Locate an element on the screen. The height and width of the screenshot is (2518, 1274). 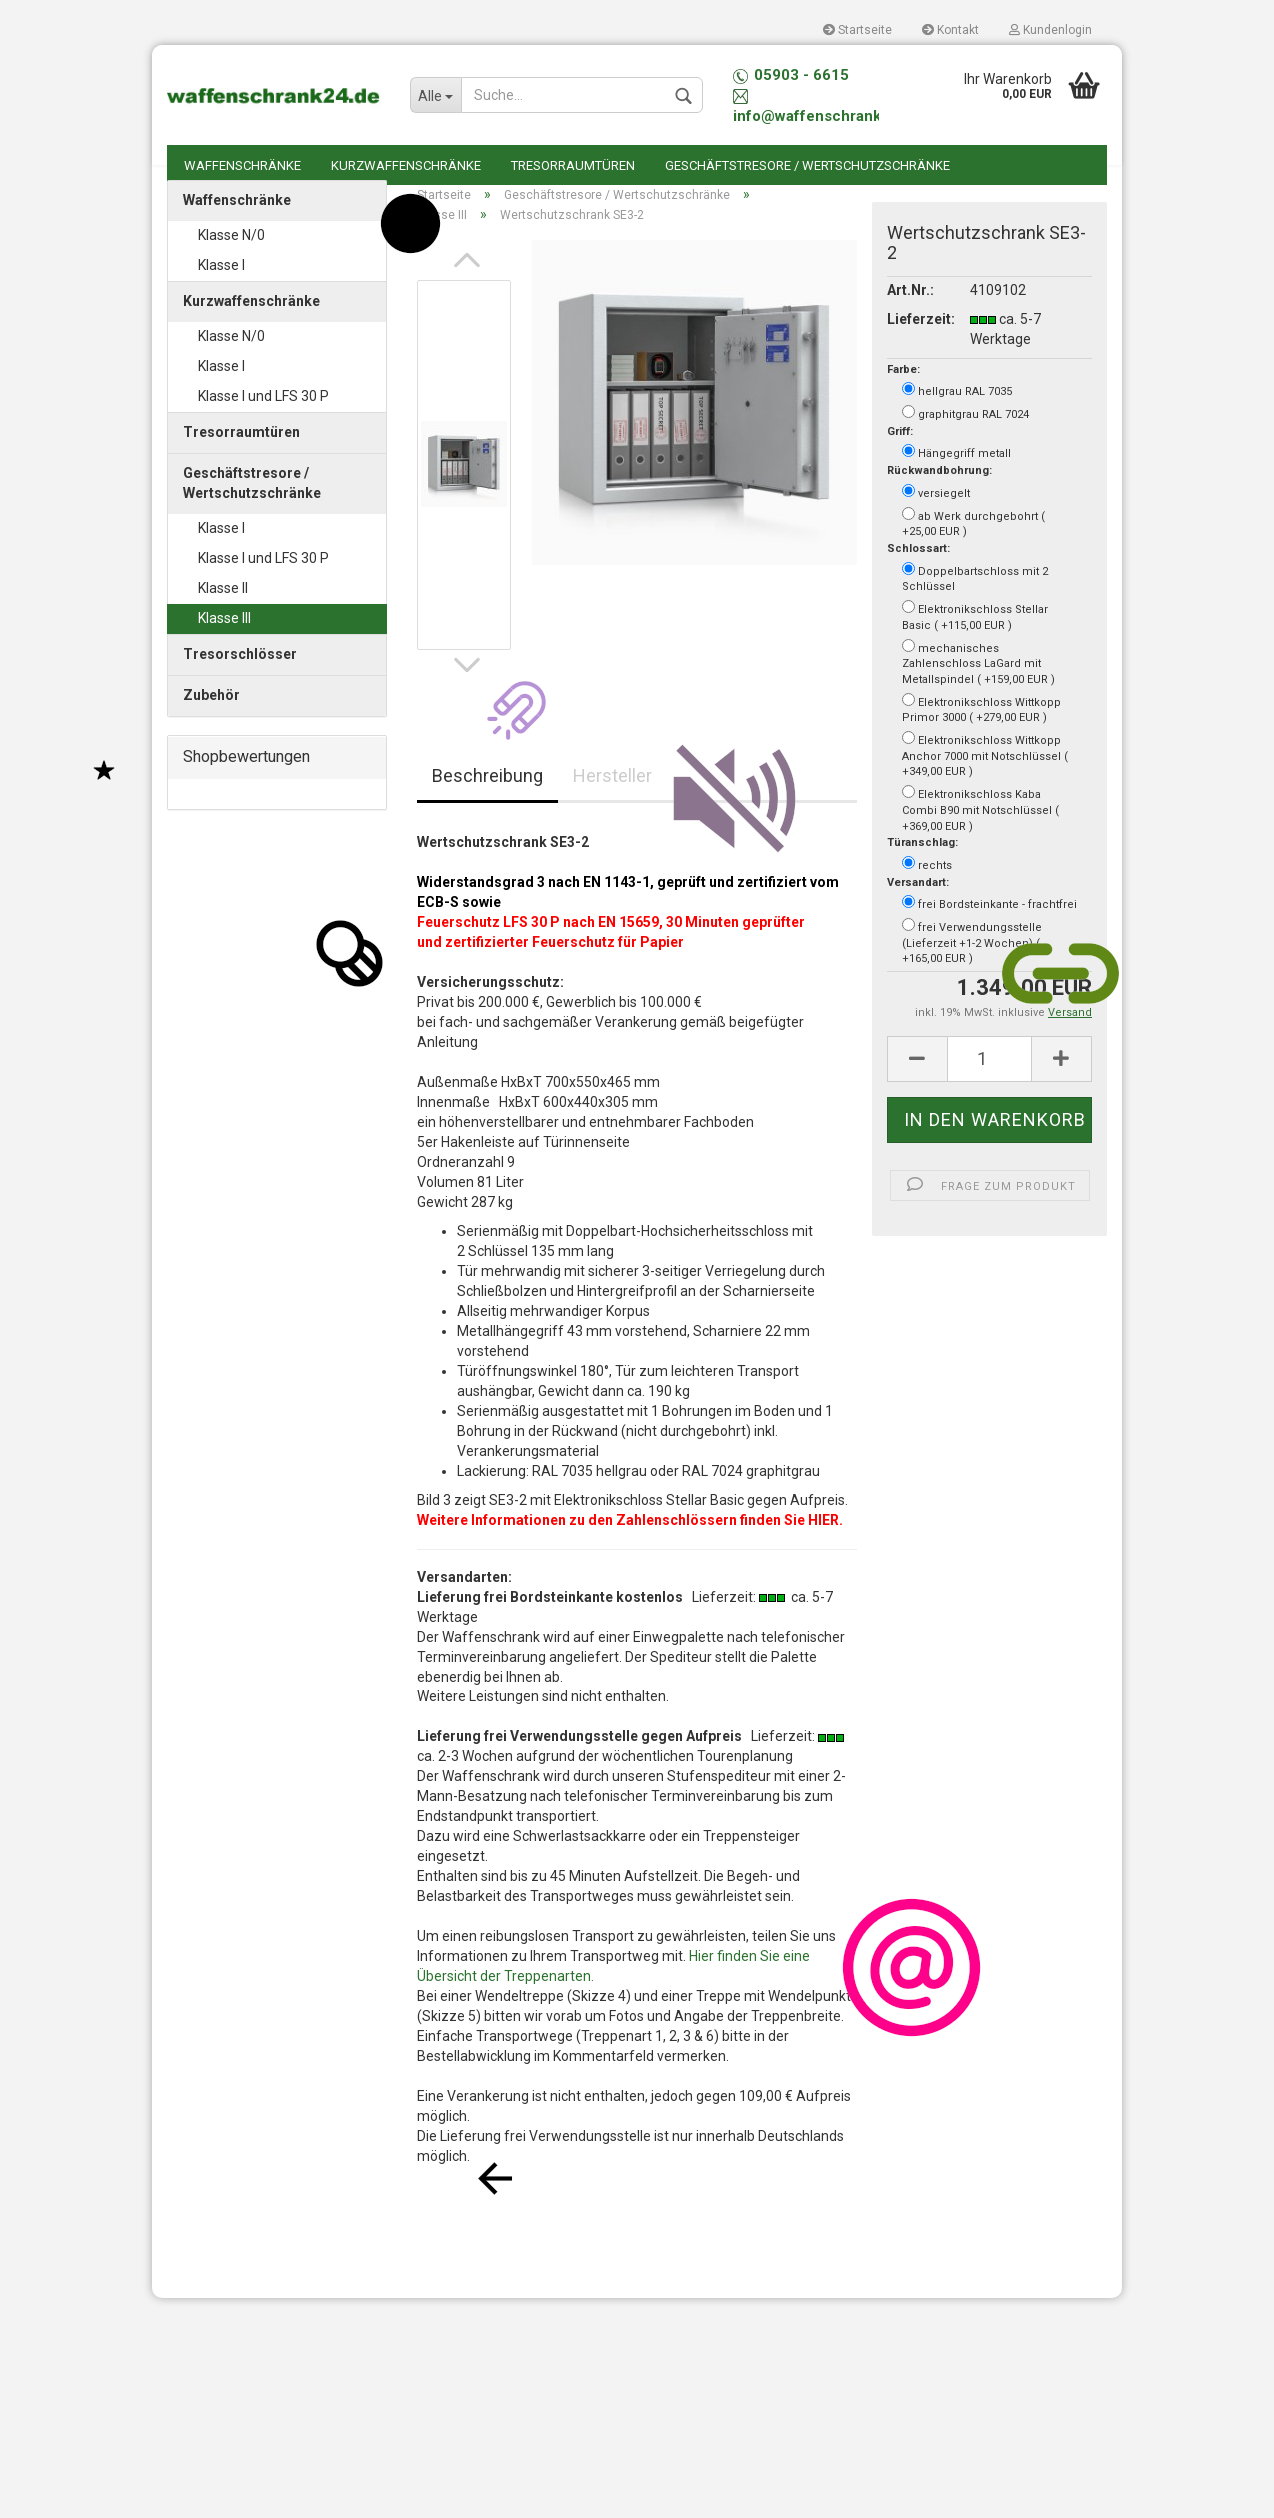
subtract or remove a shape from selection is located at coordinates (349, 953).